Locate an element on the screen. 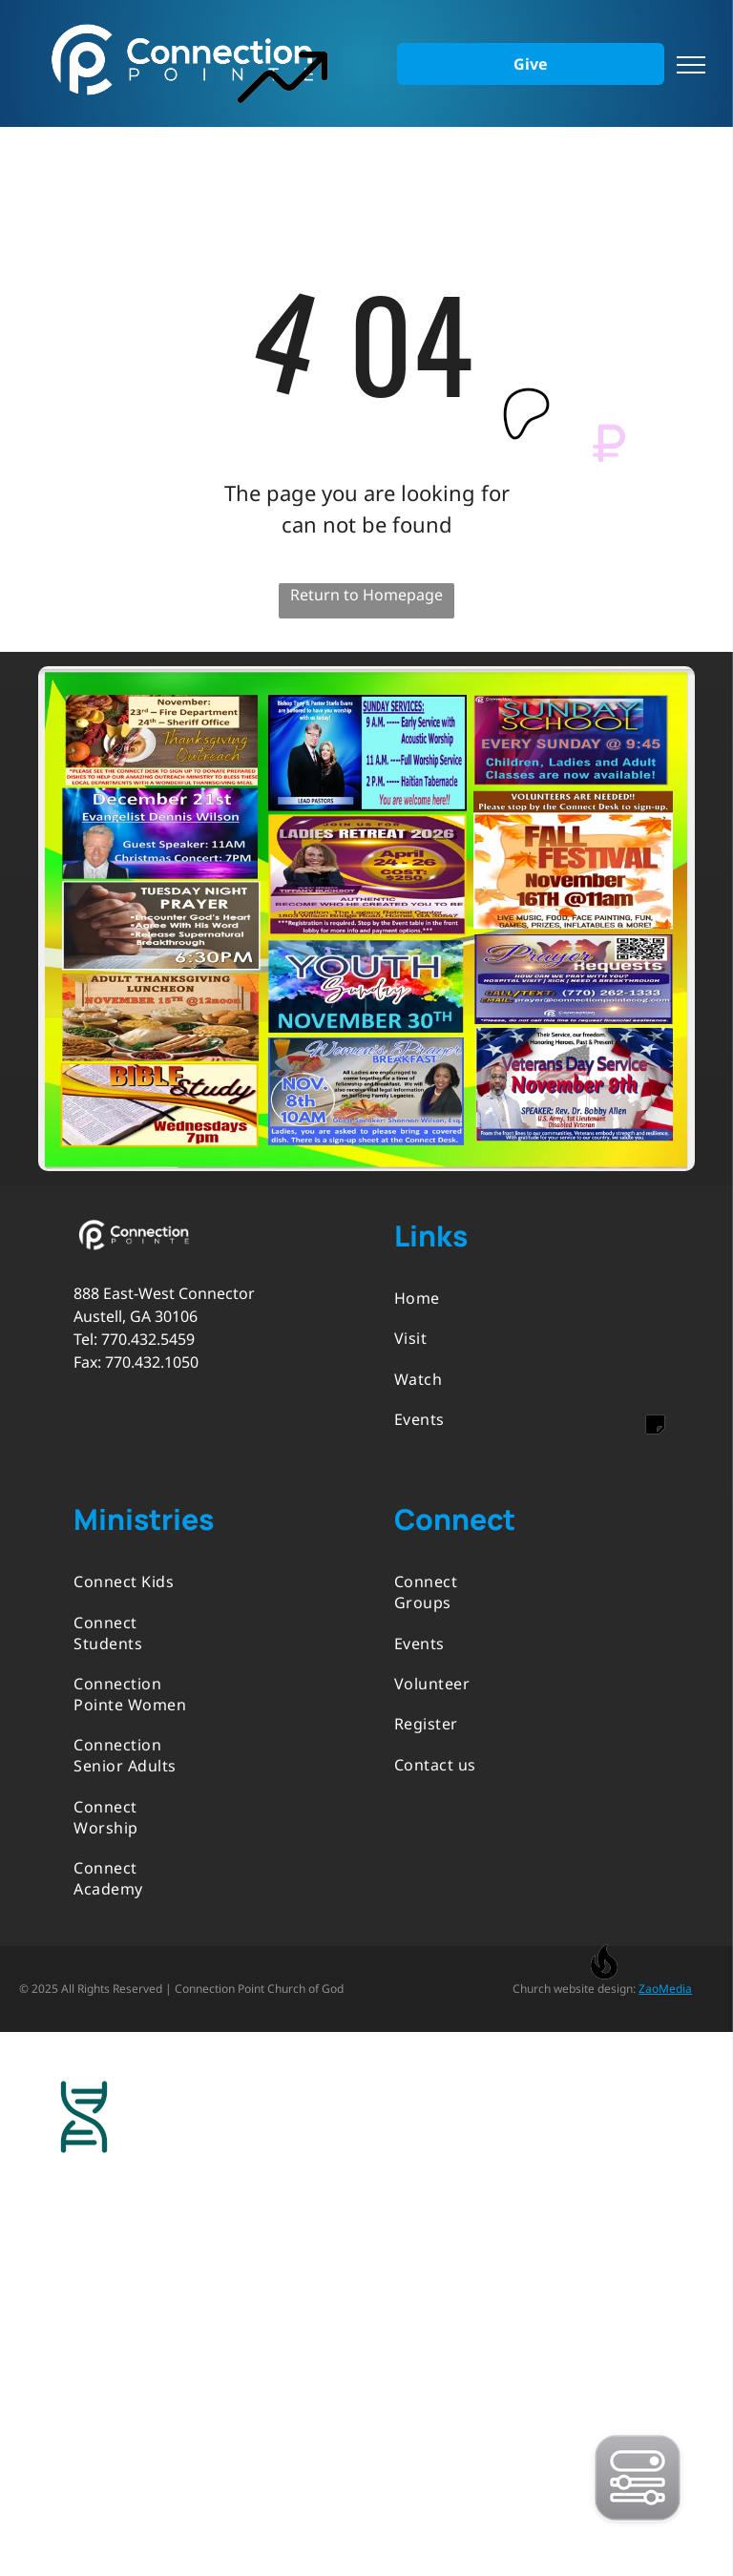 Image resolution: width=733 pixels, height=2576 pixels. open interface design application is located at coordinates (638, 2478).